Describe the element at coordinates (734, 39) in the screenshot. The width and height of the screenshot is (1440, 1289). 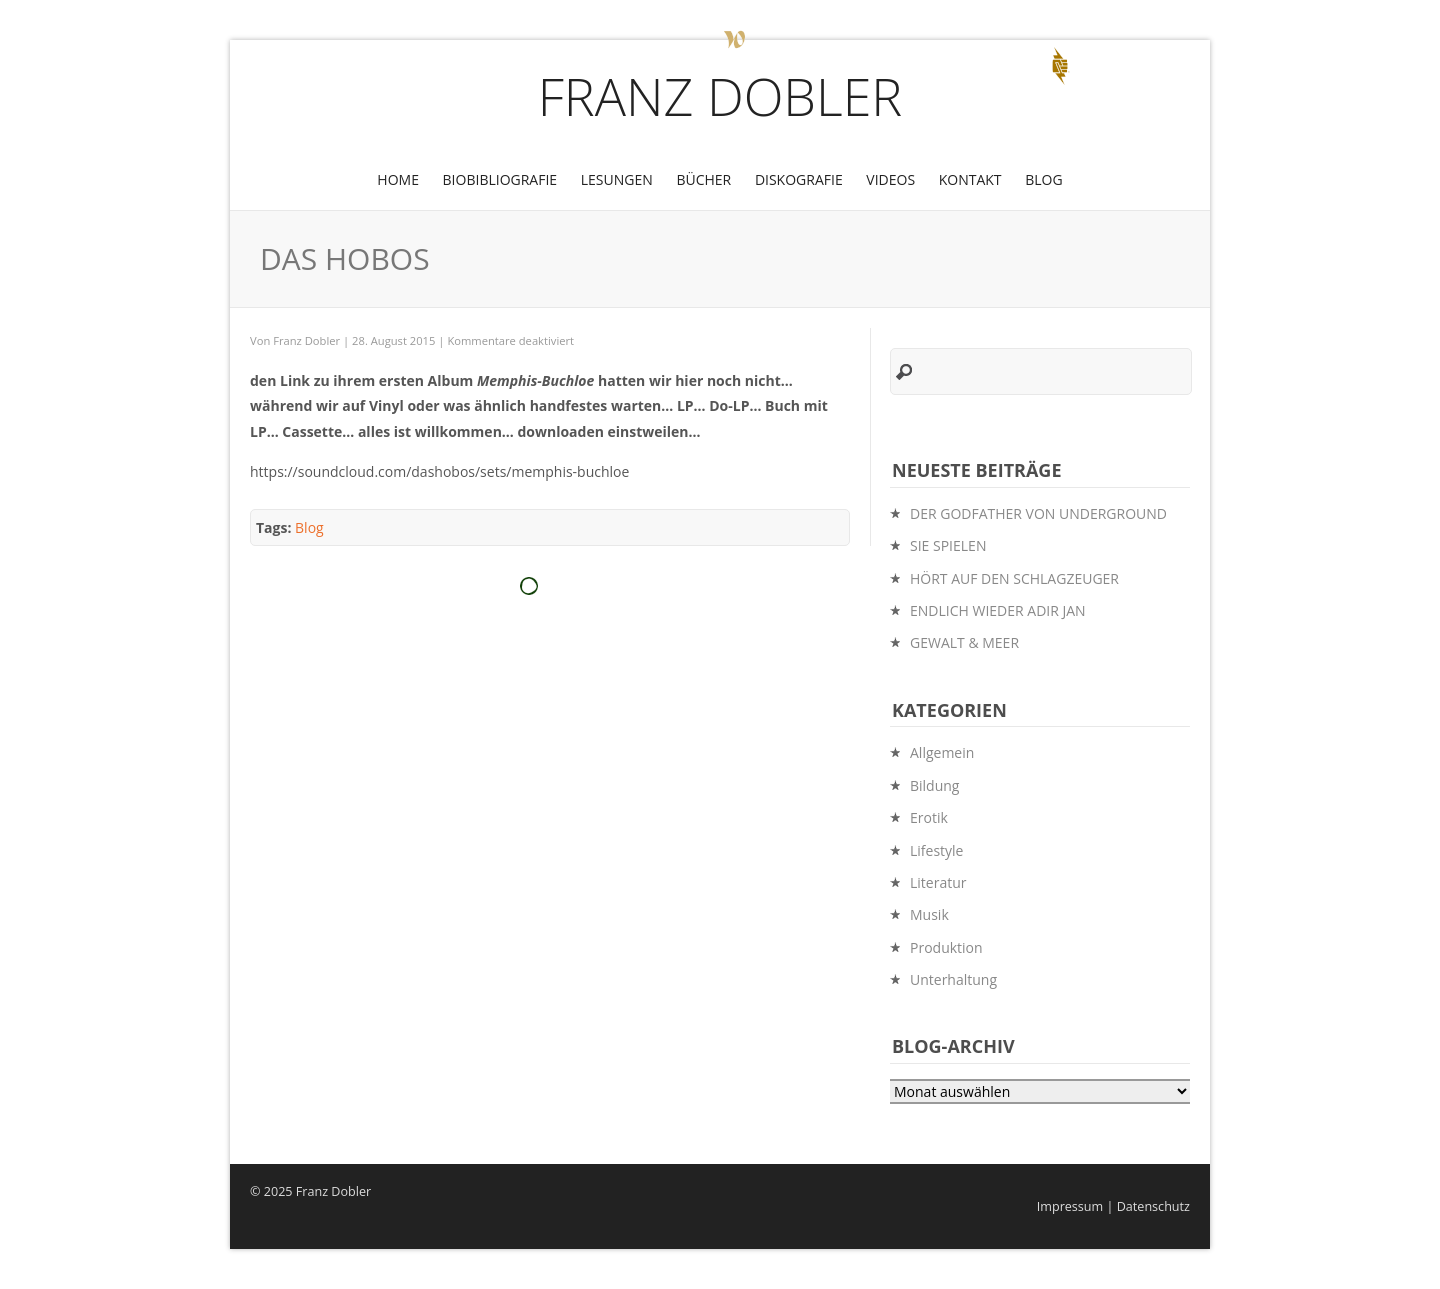
I see `visit welcome to the jungle job platform` at that location.